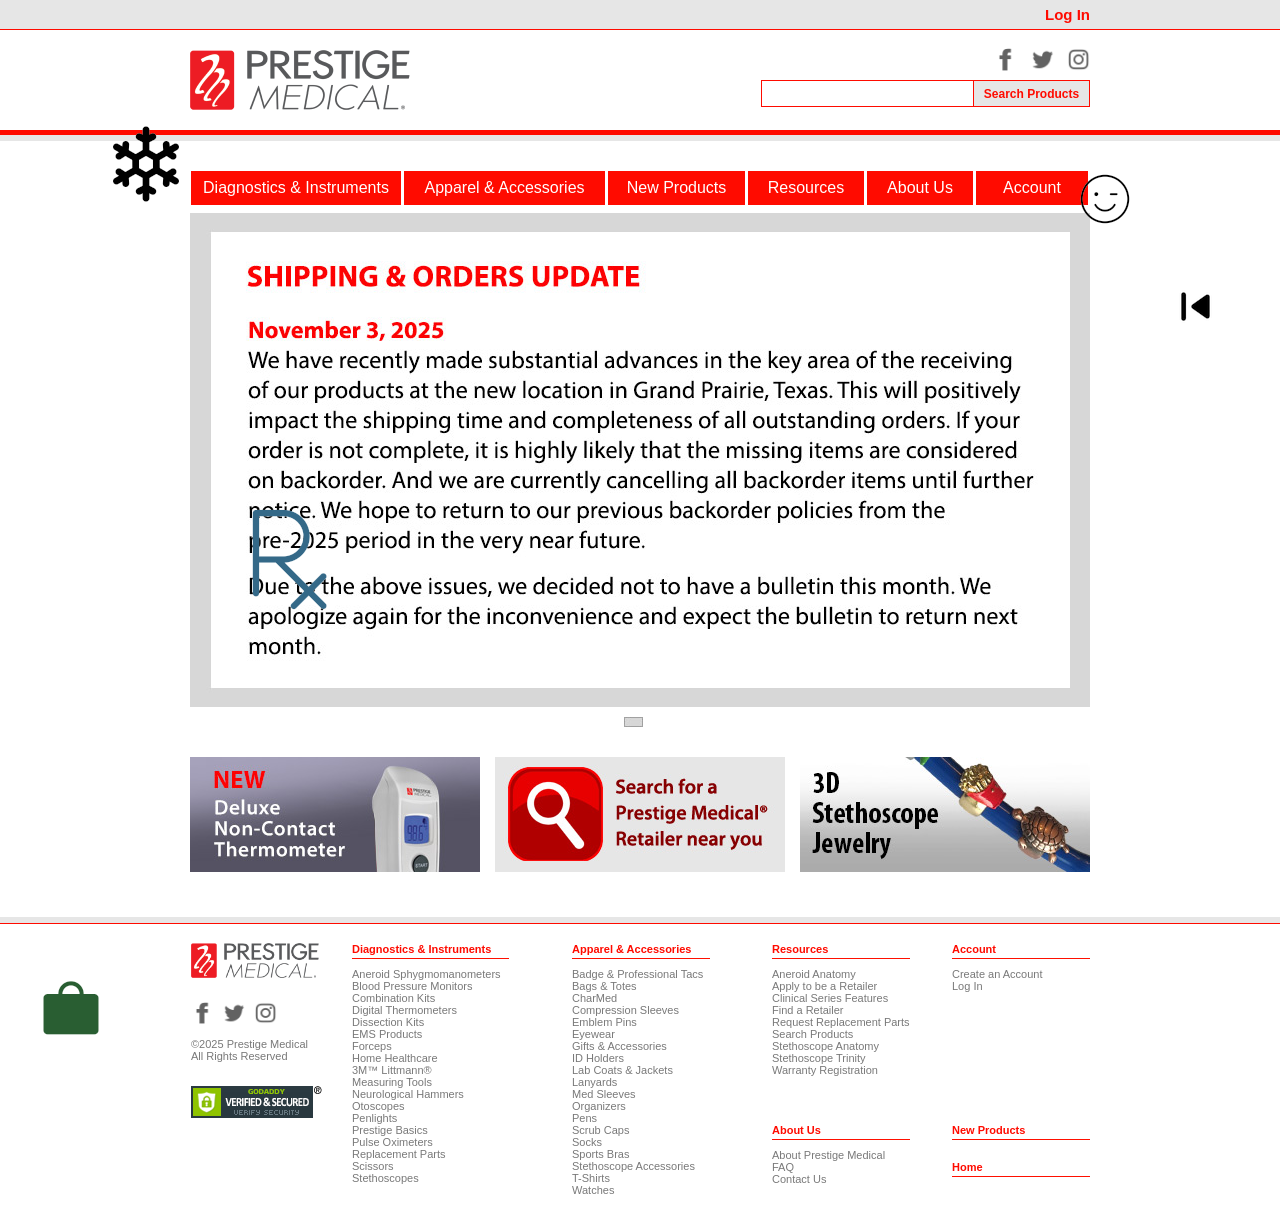 This screenshot has width=1280, height=1210. What do you see at coordinates (146, 164) in the screenshot?
I see `activate cooling or air conditioning mode` at bounding box center [146, 164].